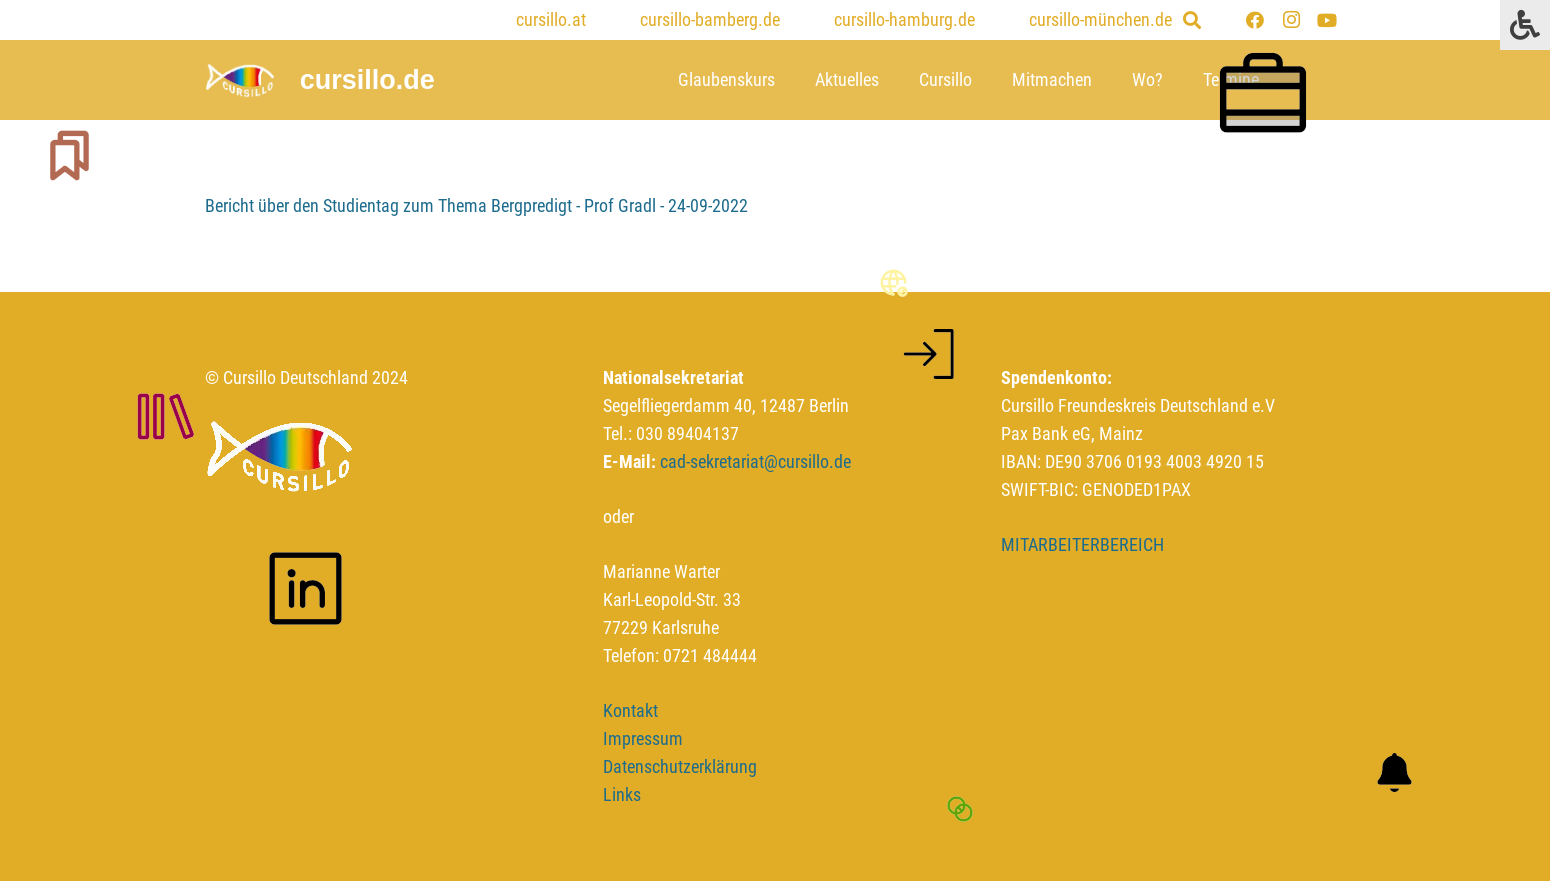 The width and height of the screenshot is (1550, 881). Describe the element at coordinates (164, 416) in the screenshot. I see `access your saved library or collection` at that location.